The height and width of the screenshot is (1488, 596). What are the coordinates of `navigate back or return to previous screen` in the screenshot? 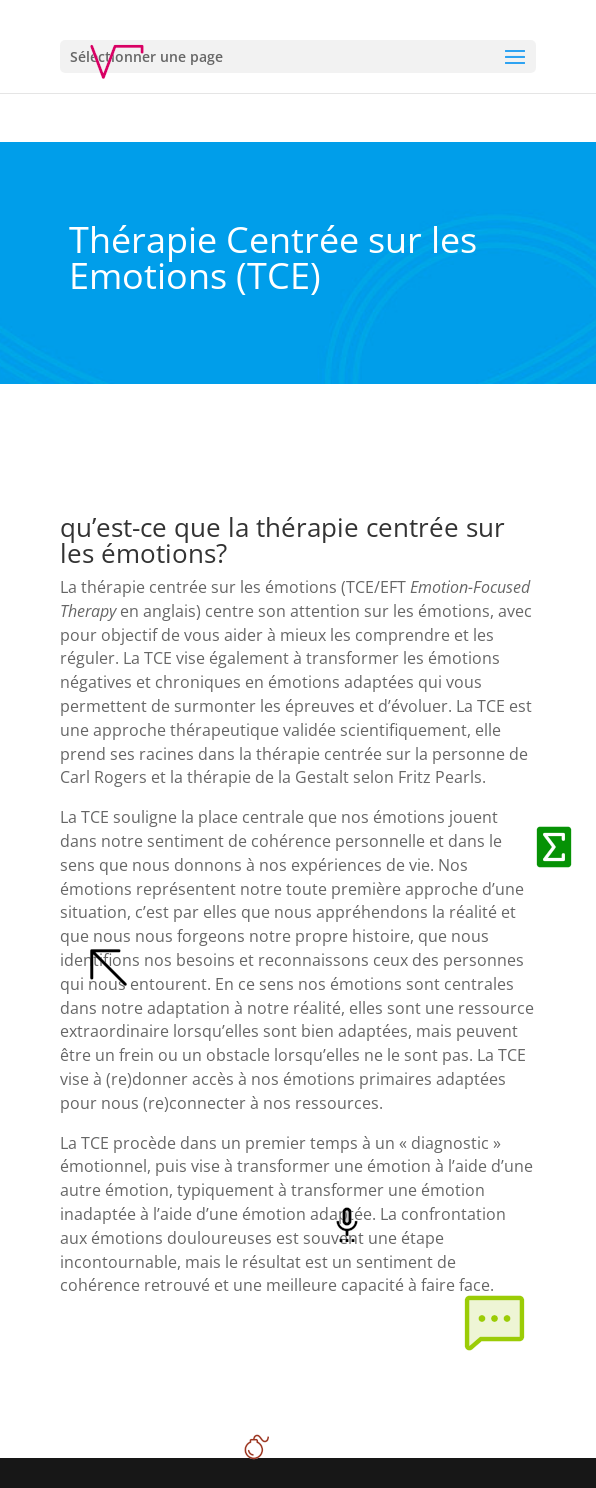 It's located at (108, 967).